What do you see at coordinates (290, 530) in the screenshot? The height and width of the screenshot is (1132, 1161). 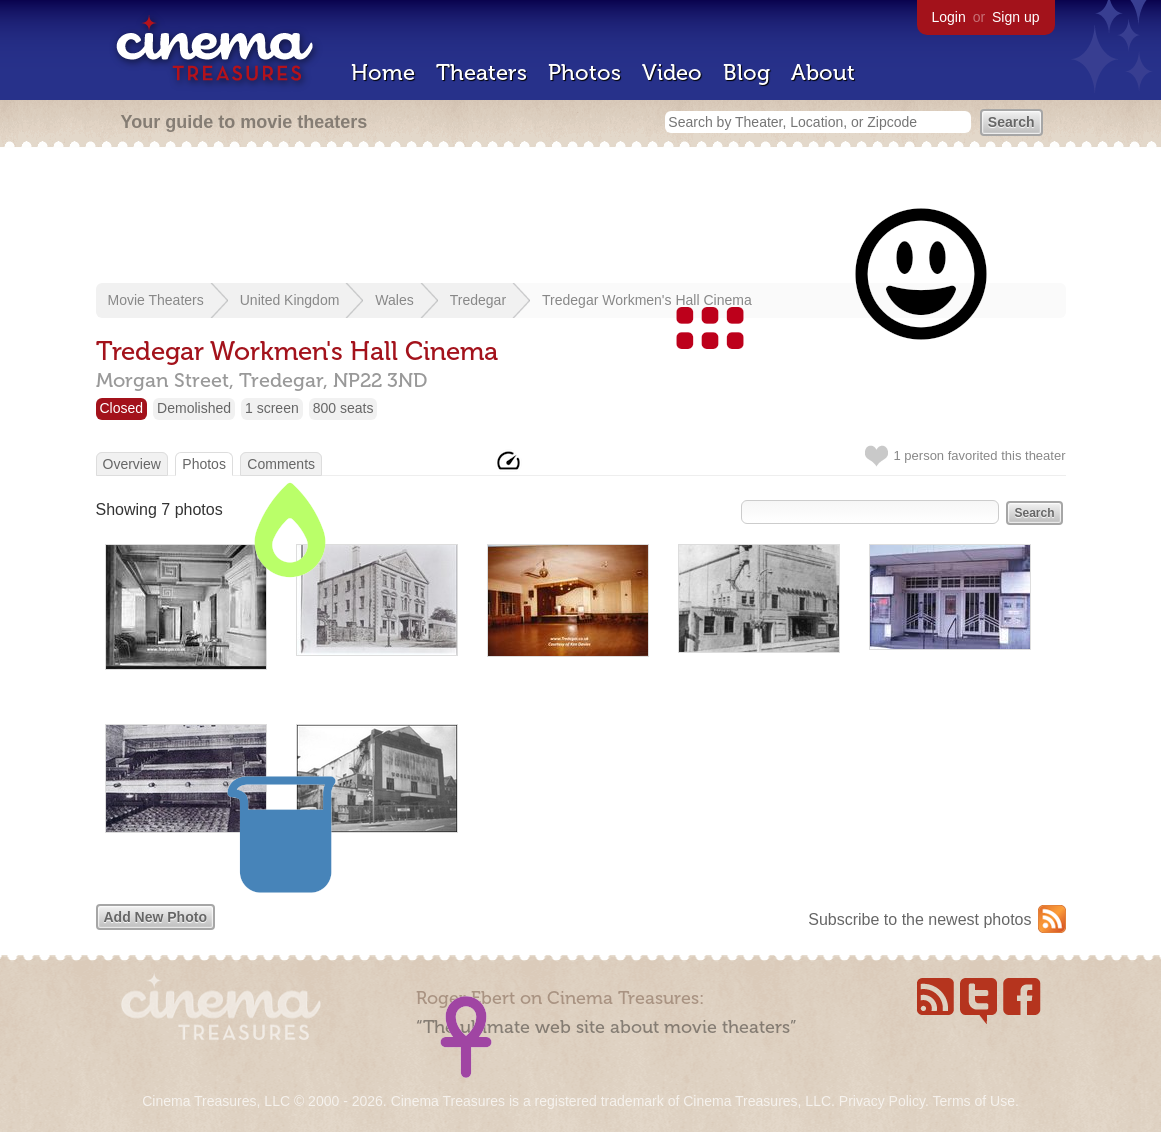 I see `indicates flammable or combustible content` at bounding box center [290, 530].